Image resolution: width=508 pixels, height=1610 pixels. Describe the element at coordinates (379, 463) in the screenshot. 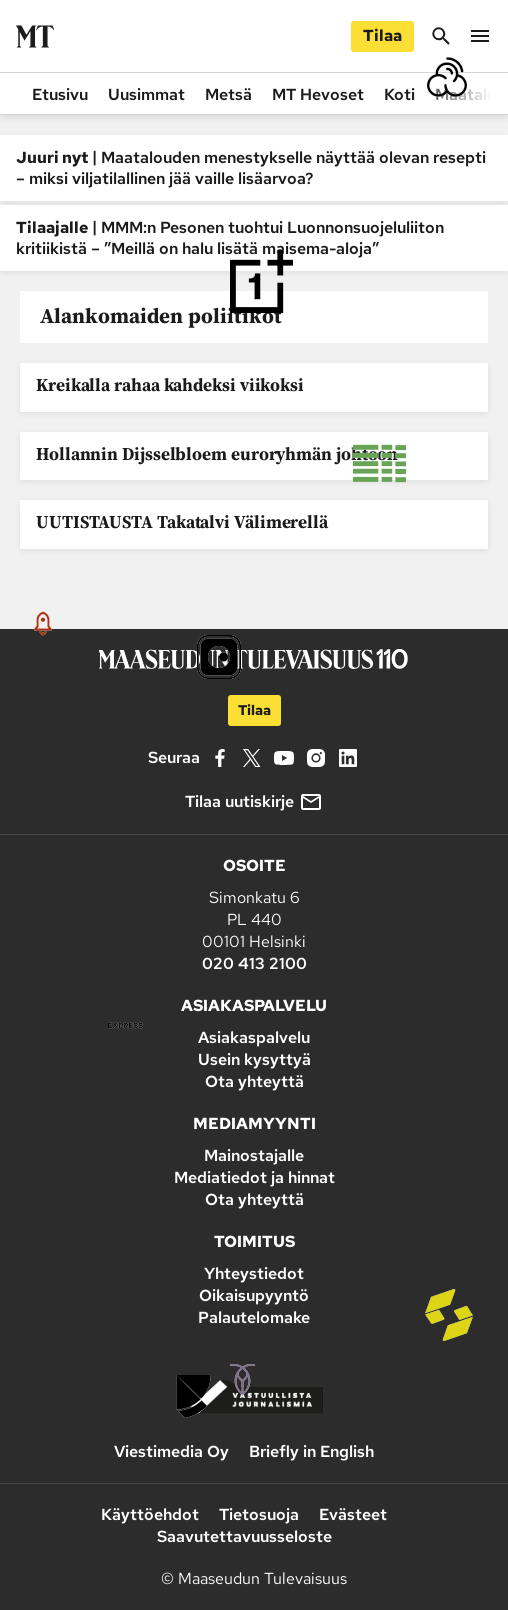

I see `visit server fault community` at that location.